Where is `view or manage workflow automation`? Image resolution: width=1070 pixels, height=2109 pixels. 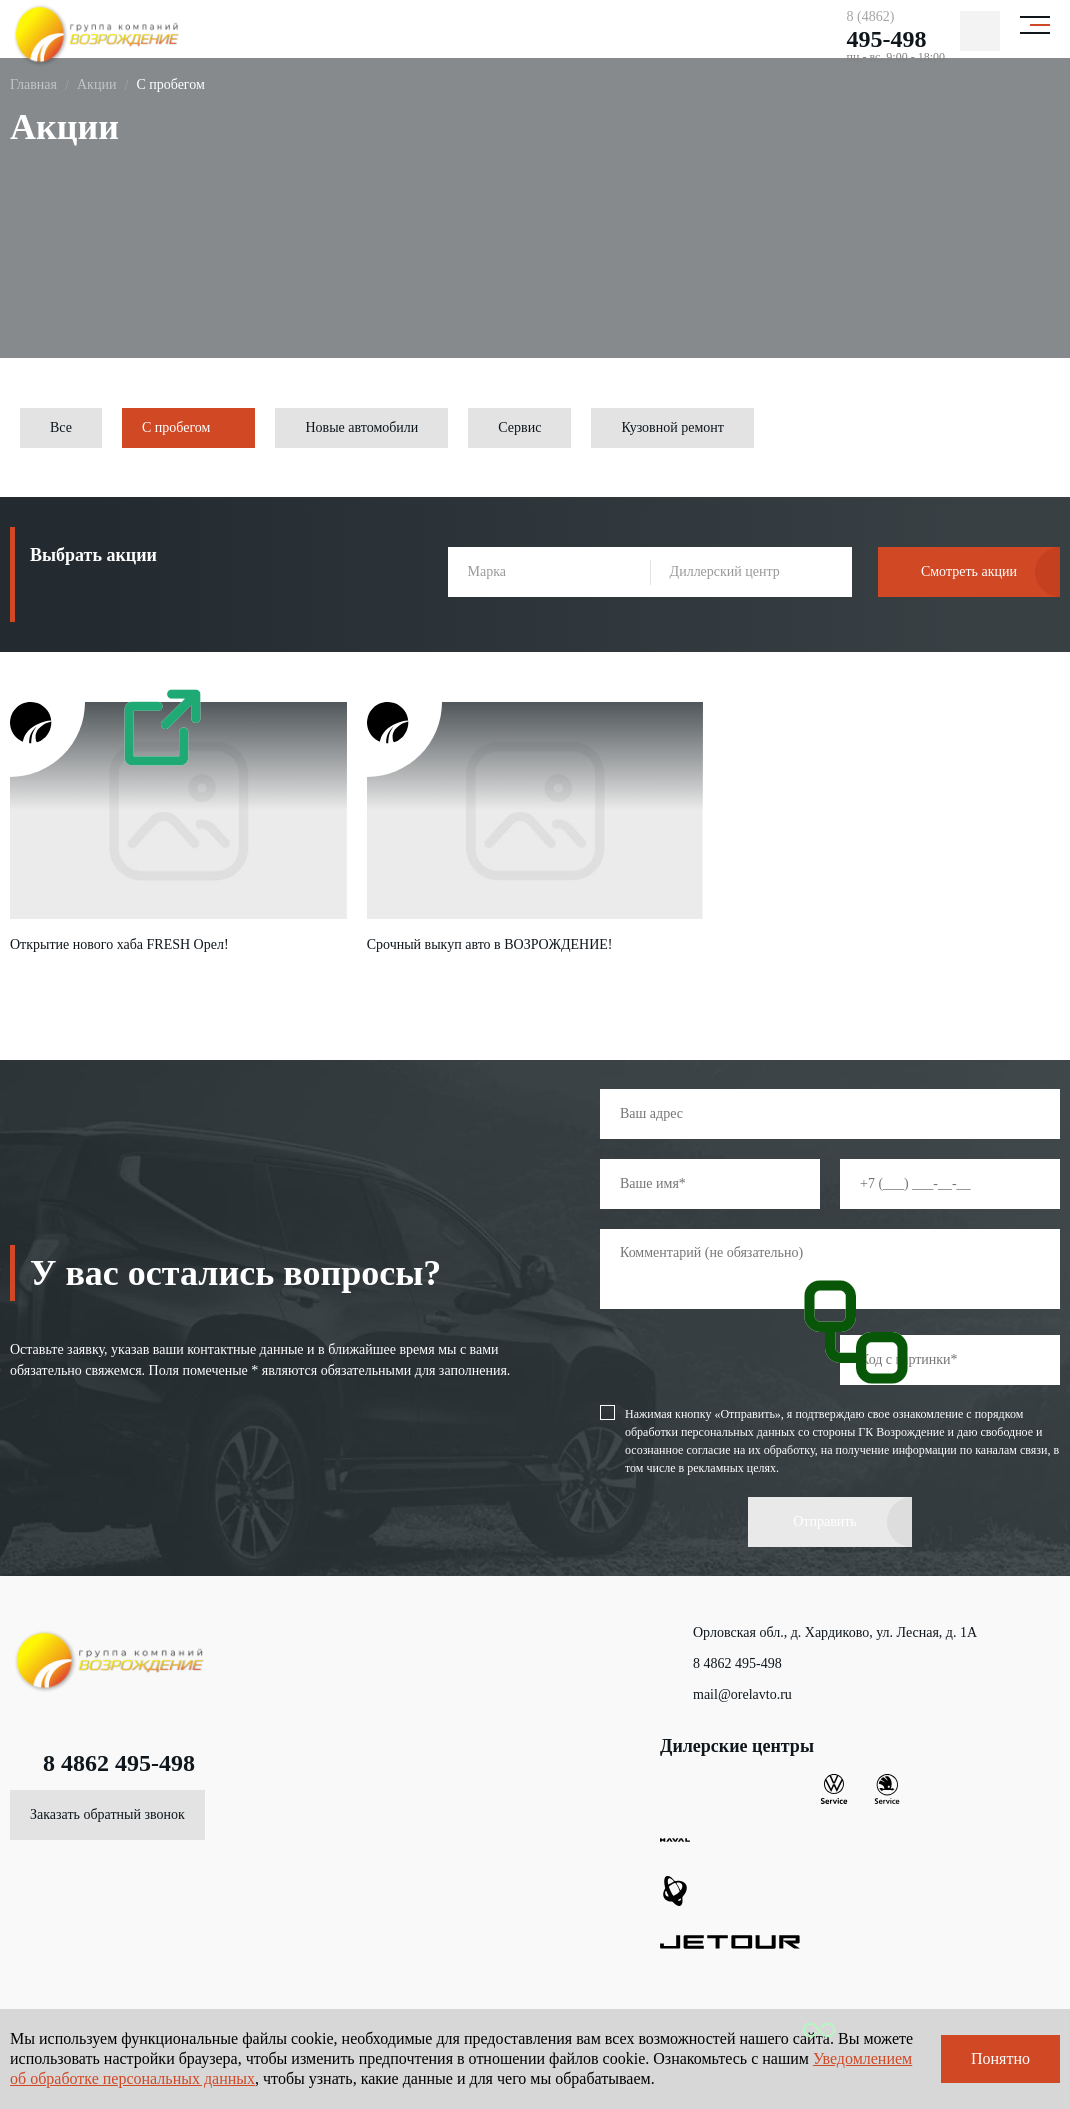 view or manage workflow automation is located at coordinates (856, 1332).